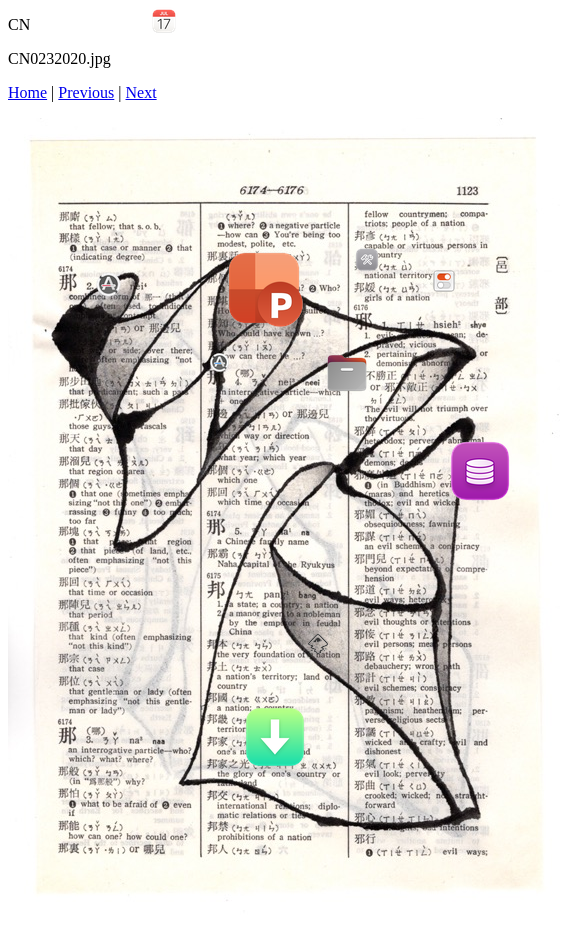  What do you see at coordinates (318, 644) in the screenshot?
I see `open inkscape vector graphics editor` at bounding box center [318, 644].